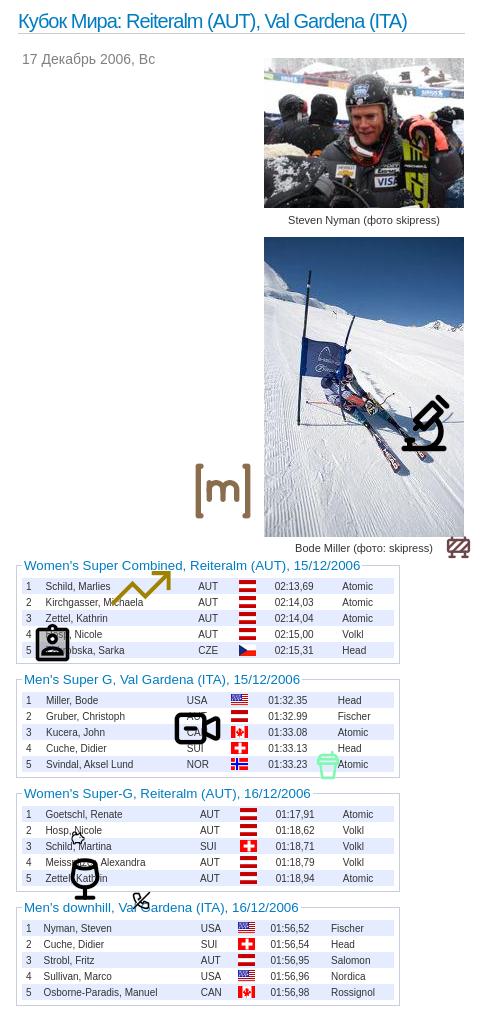 Image resolution: width=477 pixels, height=1010 pixels. I want to click on access scientific or research tools, so click(424, 423).